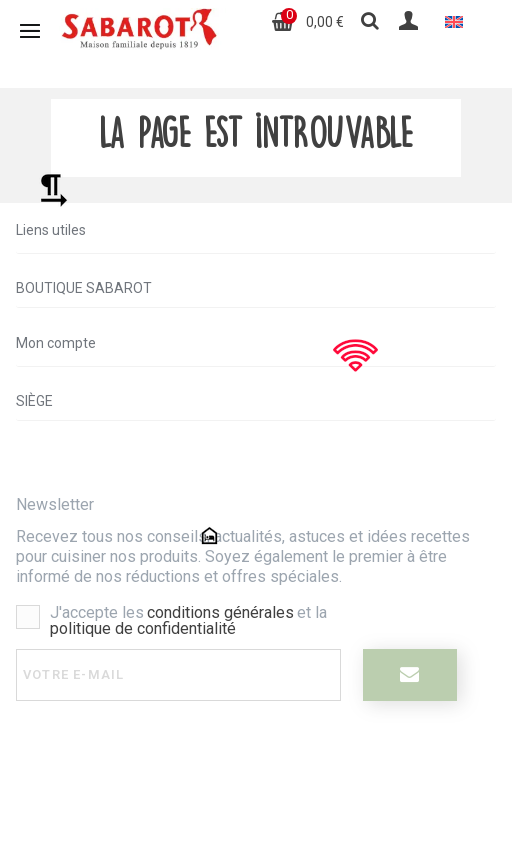 This screenshot has height=842, width=512. Describe the element at coordinates (355, 355) in the screenshot. I see `indicates wireless network connection status` at that location.